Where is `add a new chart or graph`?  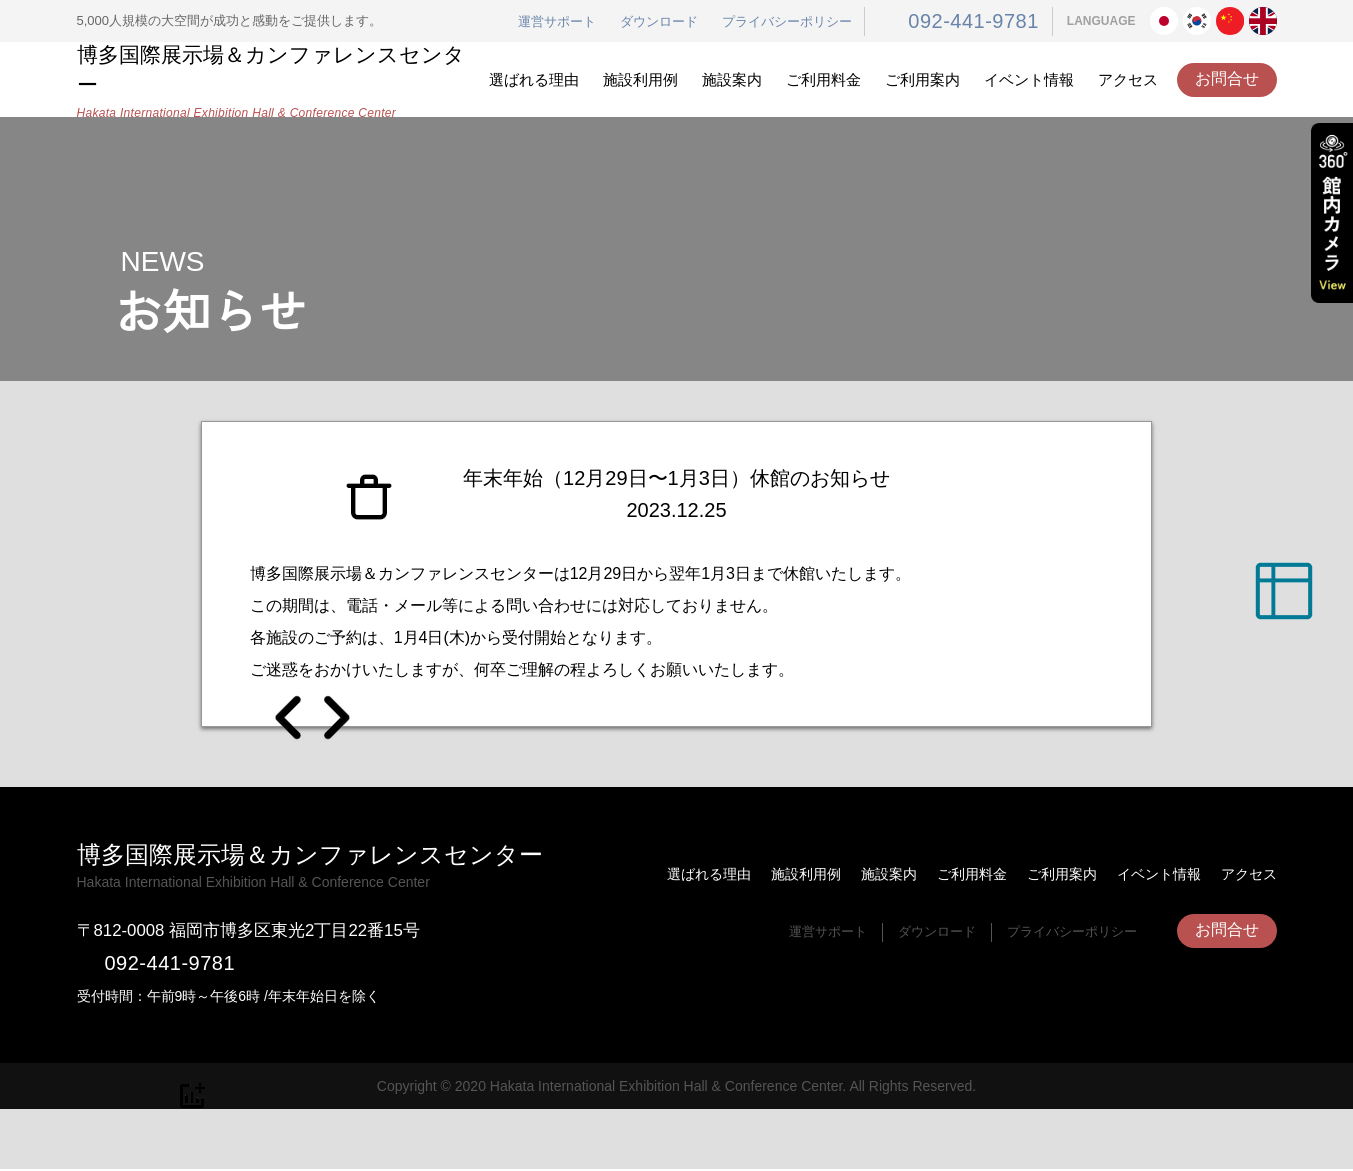 add a new chart or graph is located at coordinates (192, 1096).